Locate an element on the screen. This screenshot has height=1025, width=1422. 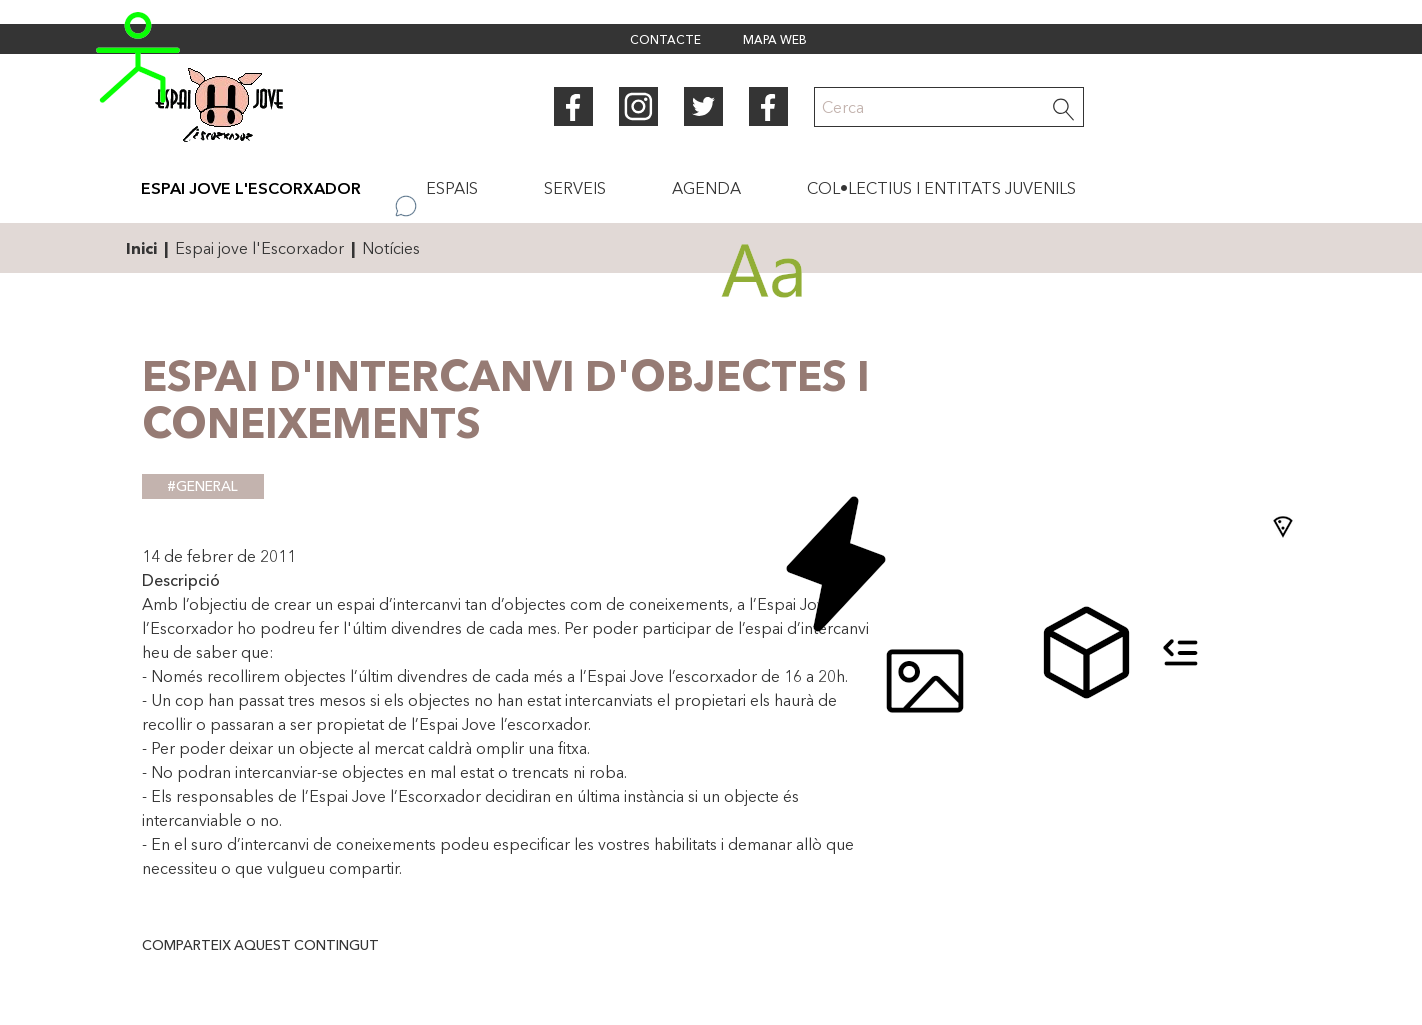
access tai chi or meditation exercises is located at coordinates (138, 61).